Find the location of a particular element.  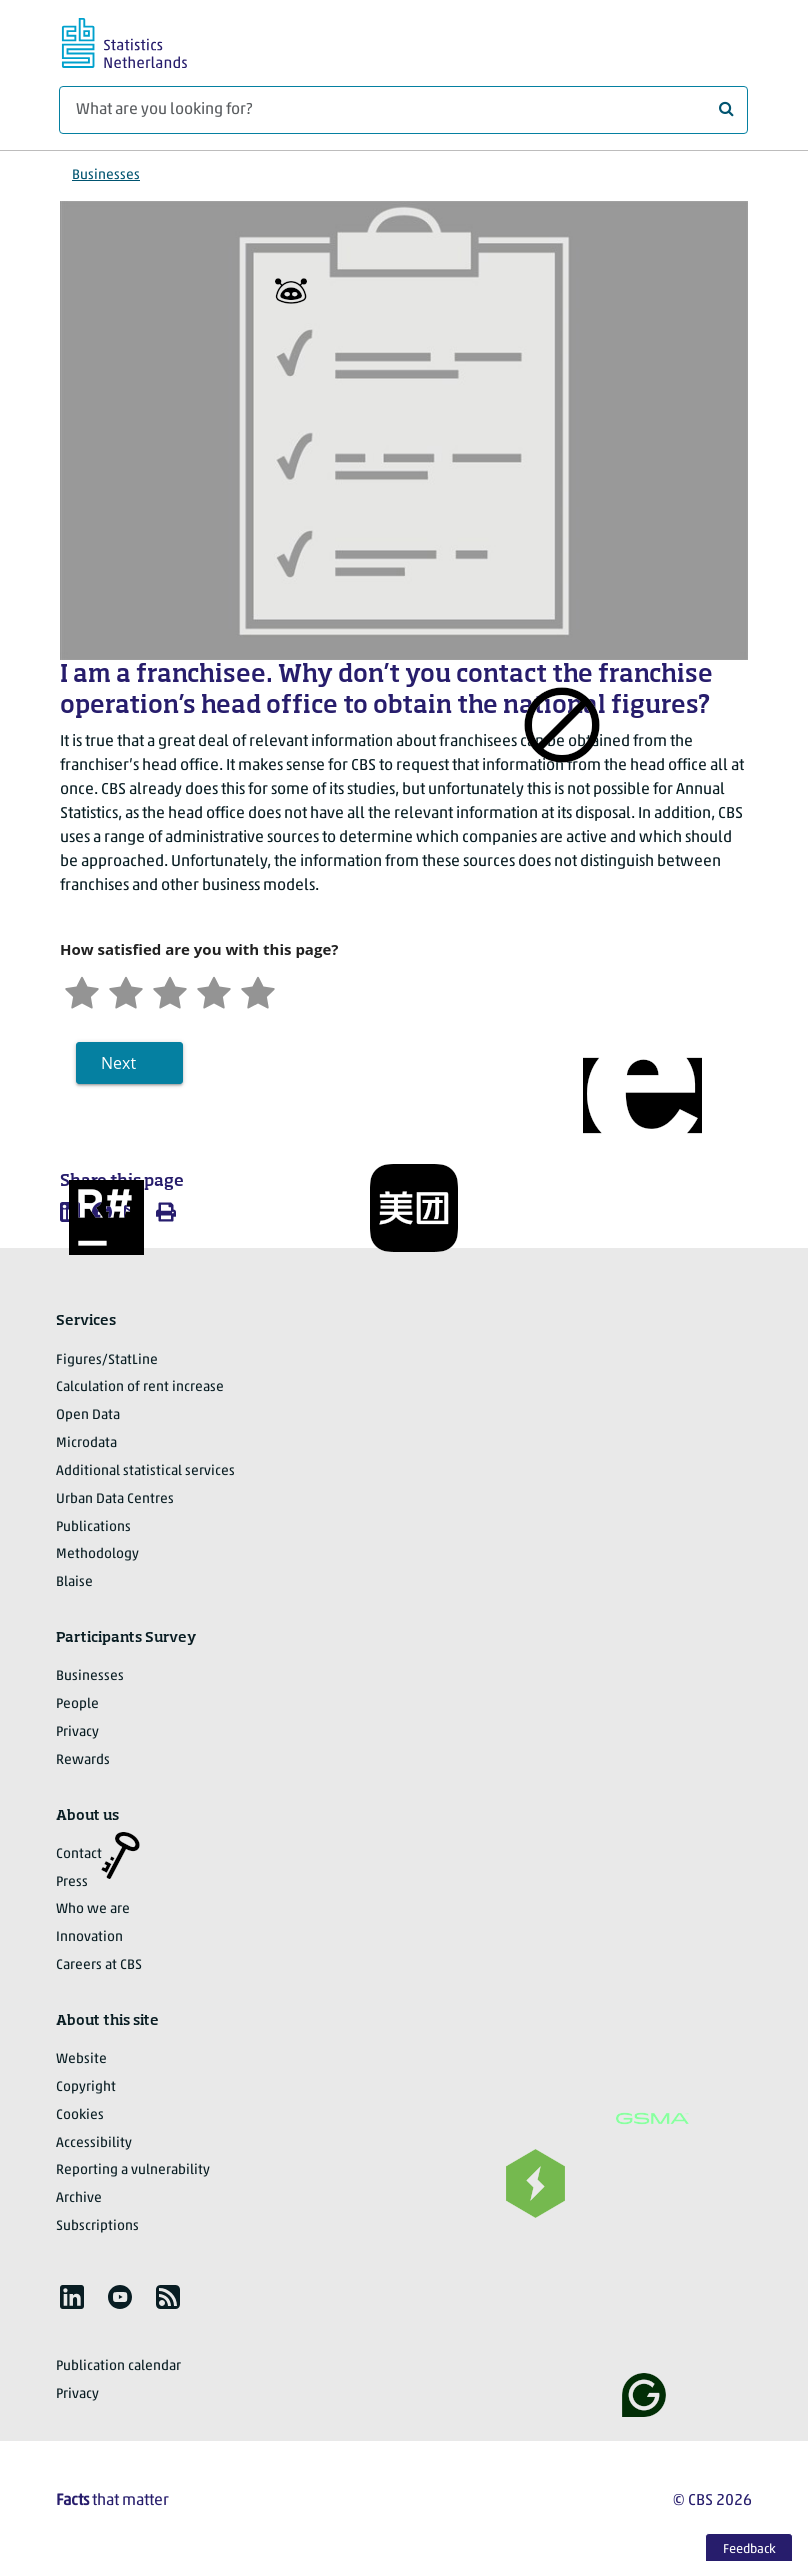

open the Meituan app is located at coordinates (414, 1208).